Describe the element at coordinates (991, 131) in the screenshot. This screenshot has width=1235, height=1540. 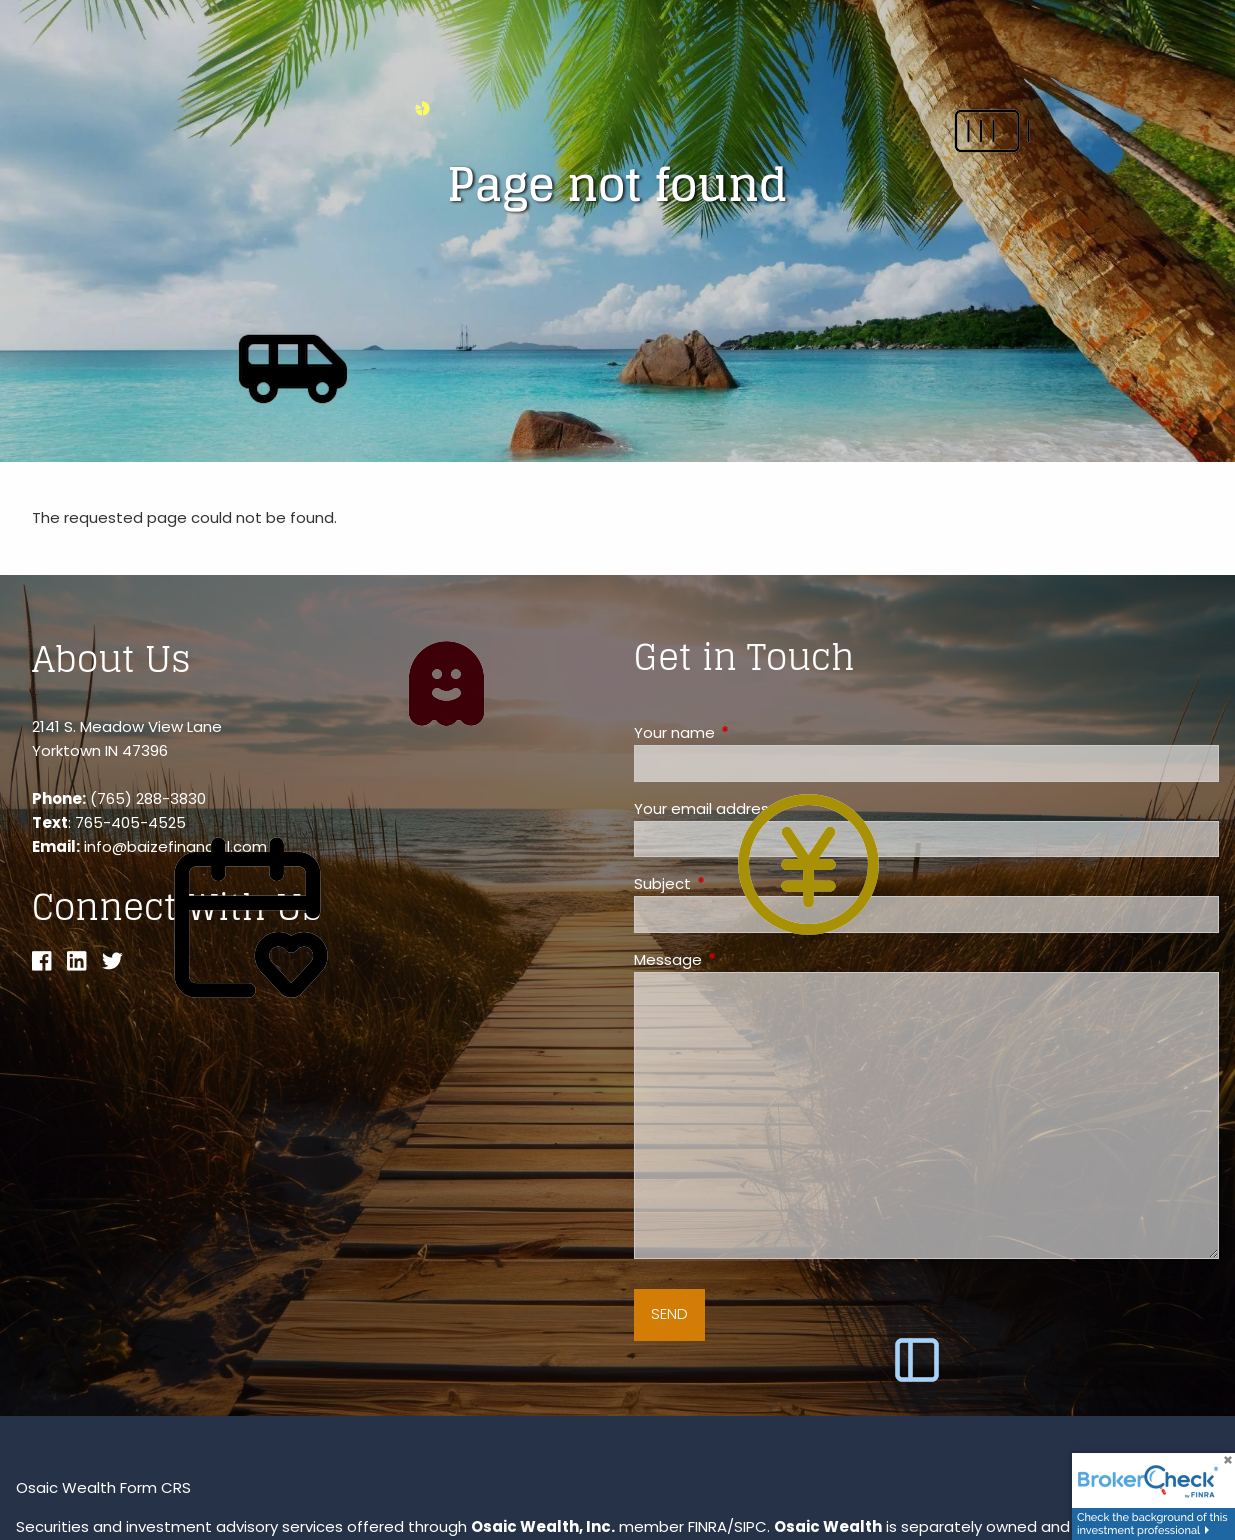
I see `indicates battery is well charged` at that location.